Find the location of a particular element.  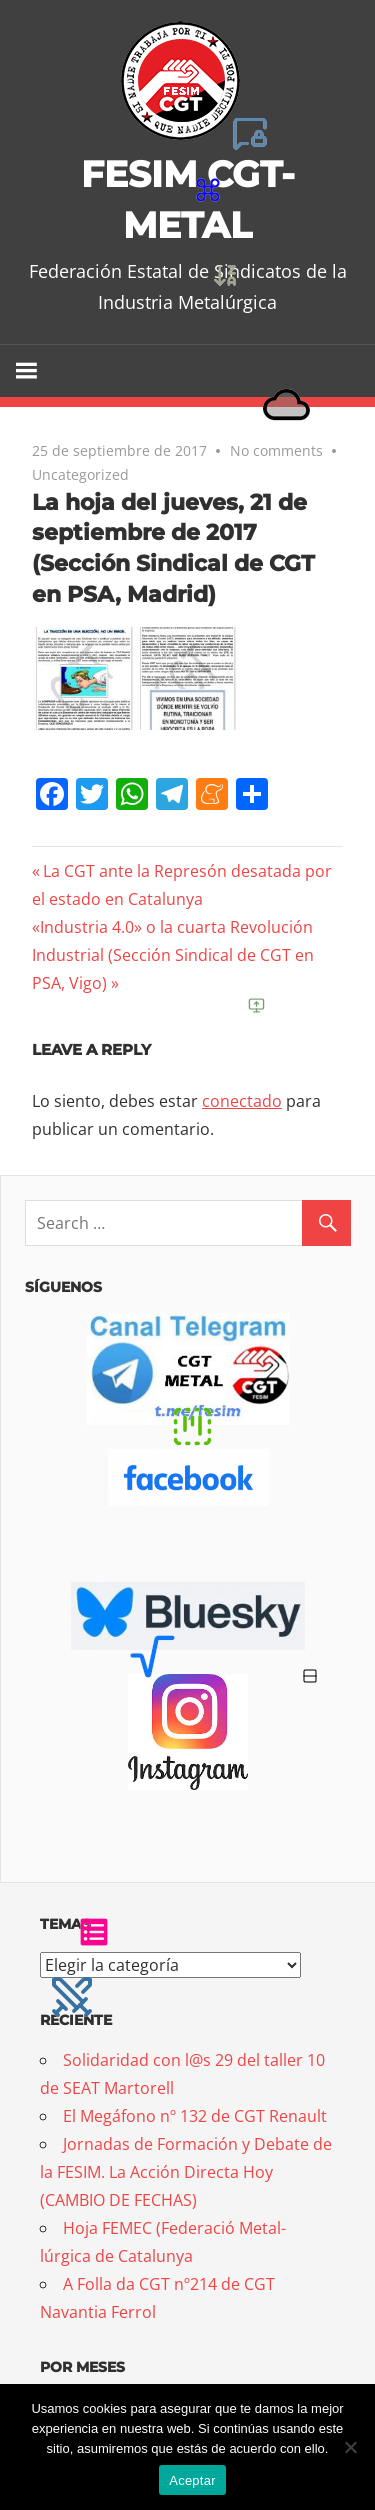

cloud storage or sync status is located at coordinates (286, 404).